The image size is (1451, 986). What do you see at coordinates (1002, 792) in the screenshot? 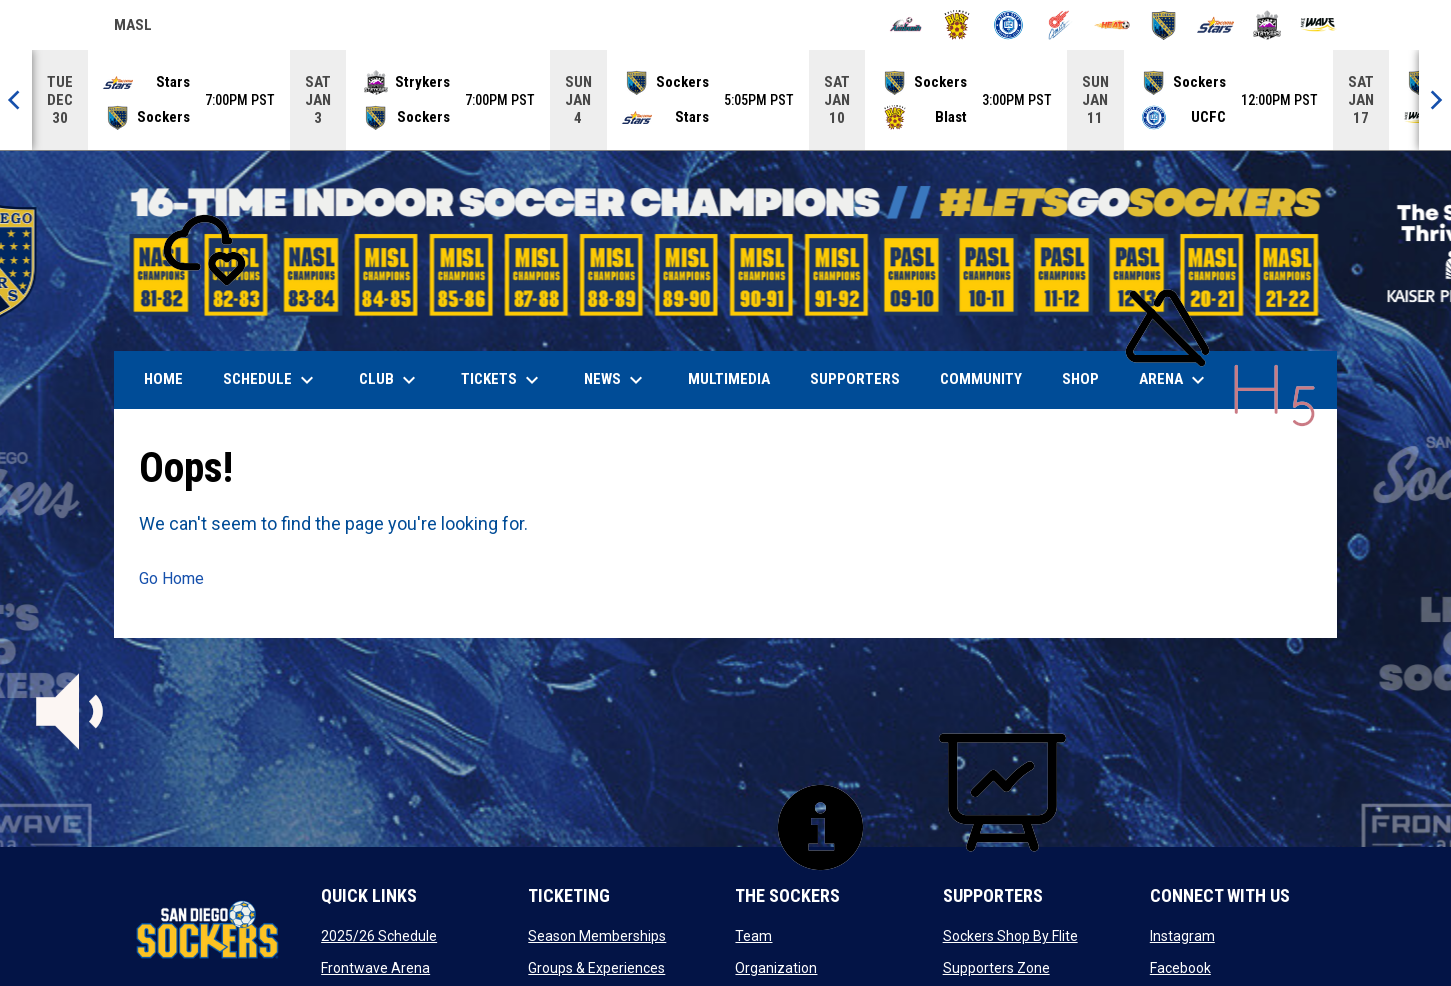
I see `view presentation or slideshow` at bounding box center [1002, 792].